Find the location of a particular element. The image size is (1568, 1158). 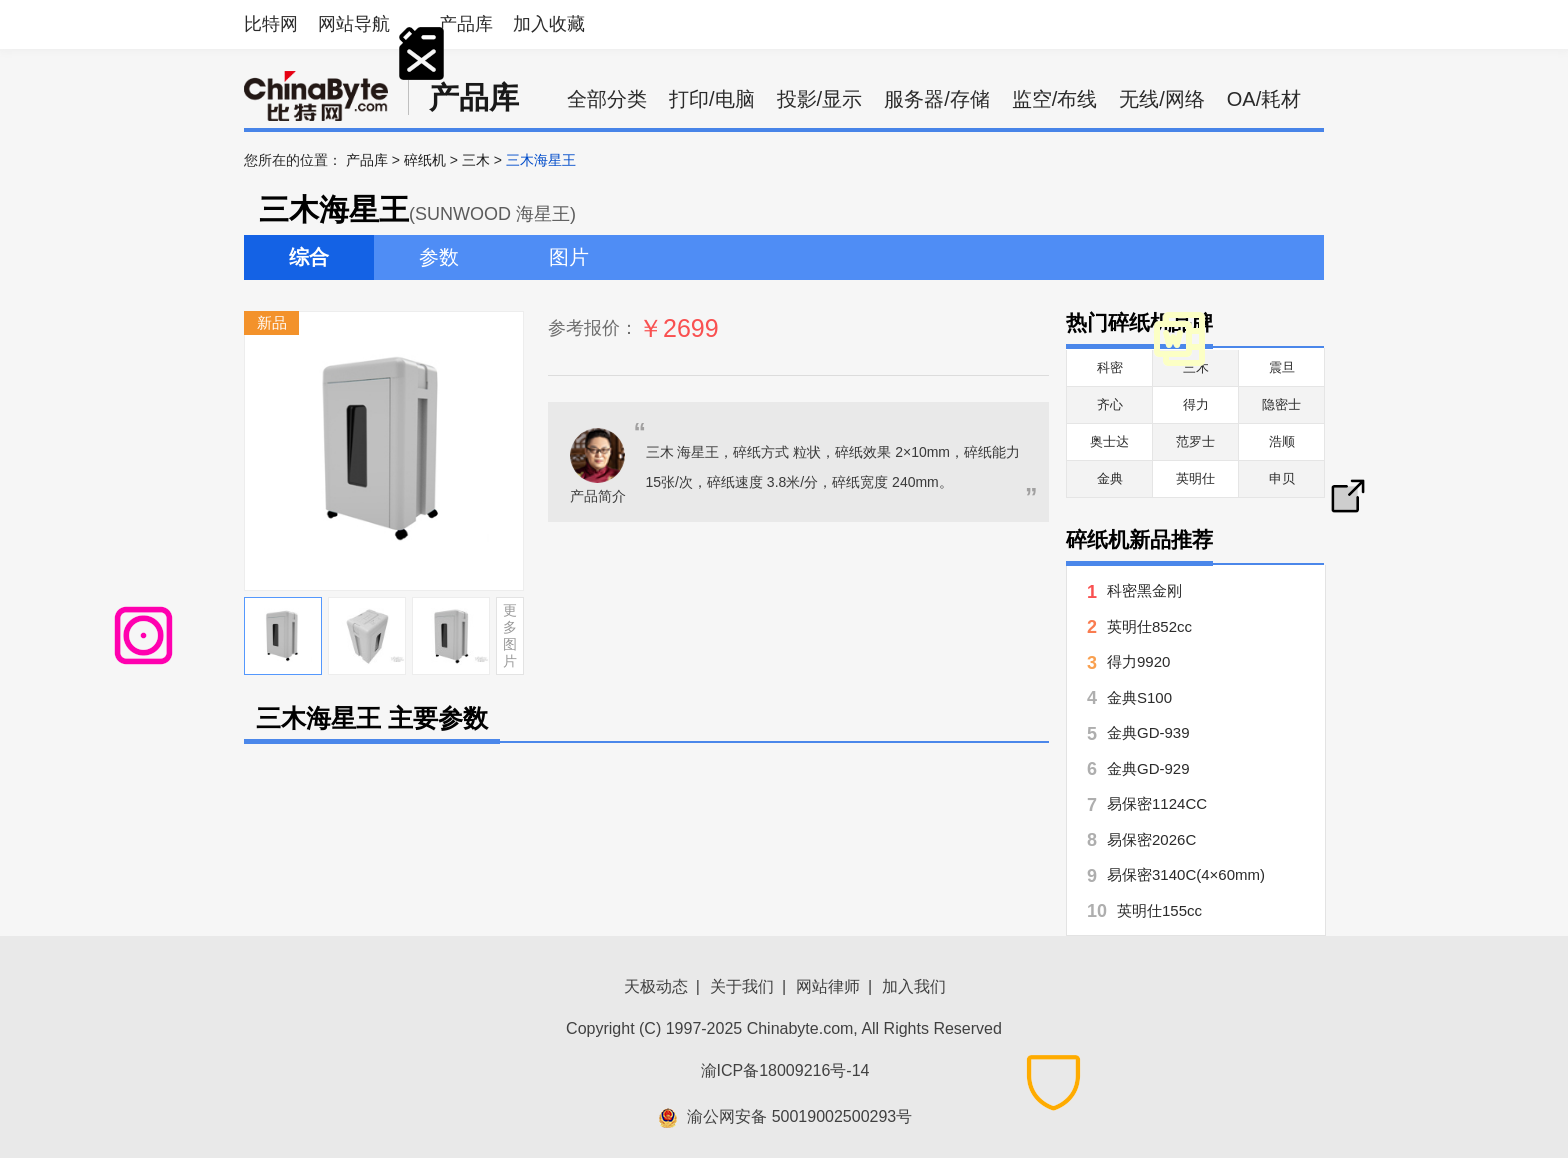

access security settings is located at coordinates (1053, 1079).